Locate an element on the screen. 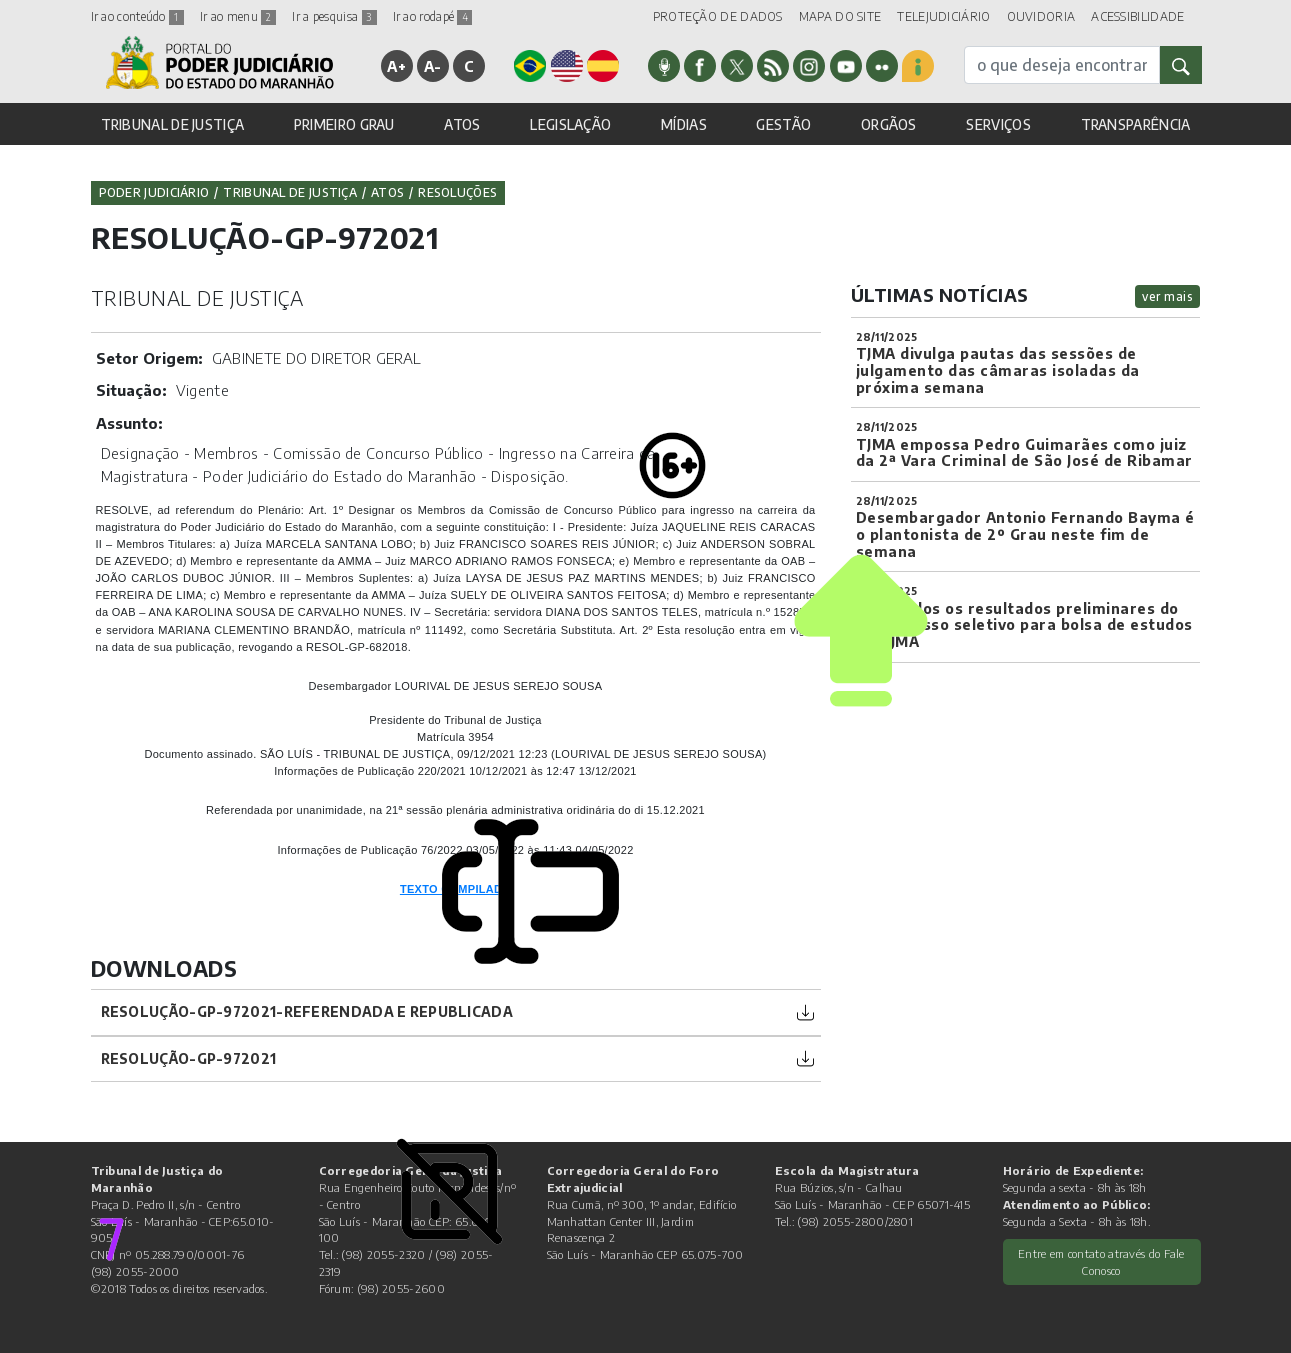 The width and height of the screenshot is (1291, 1353). indicates content rated for ages 16 and older is located at coordinates (672, 465).